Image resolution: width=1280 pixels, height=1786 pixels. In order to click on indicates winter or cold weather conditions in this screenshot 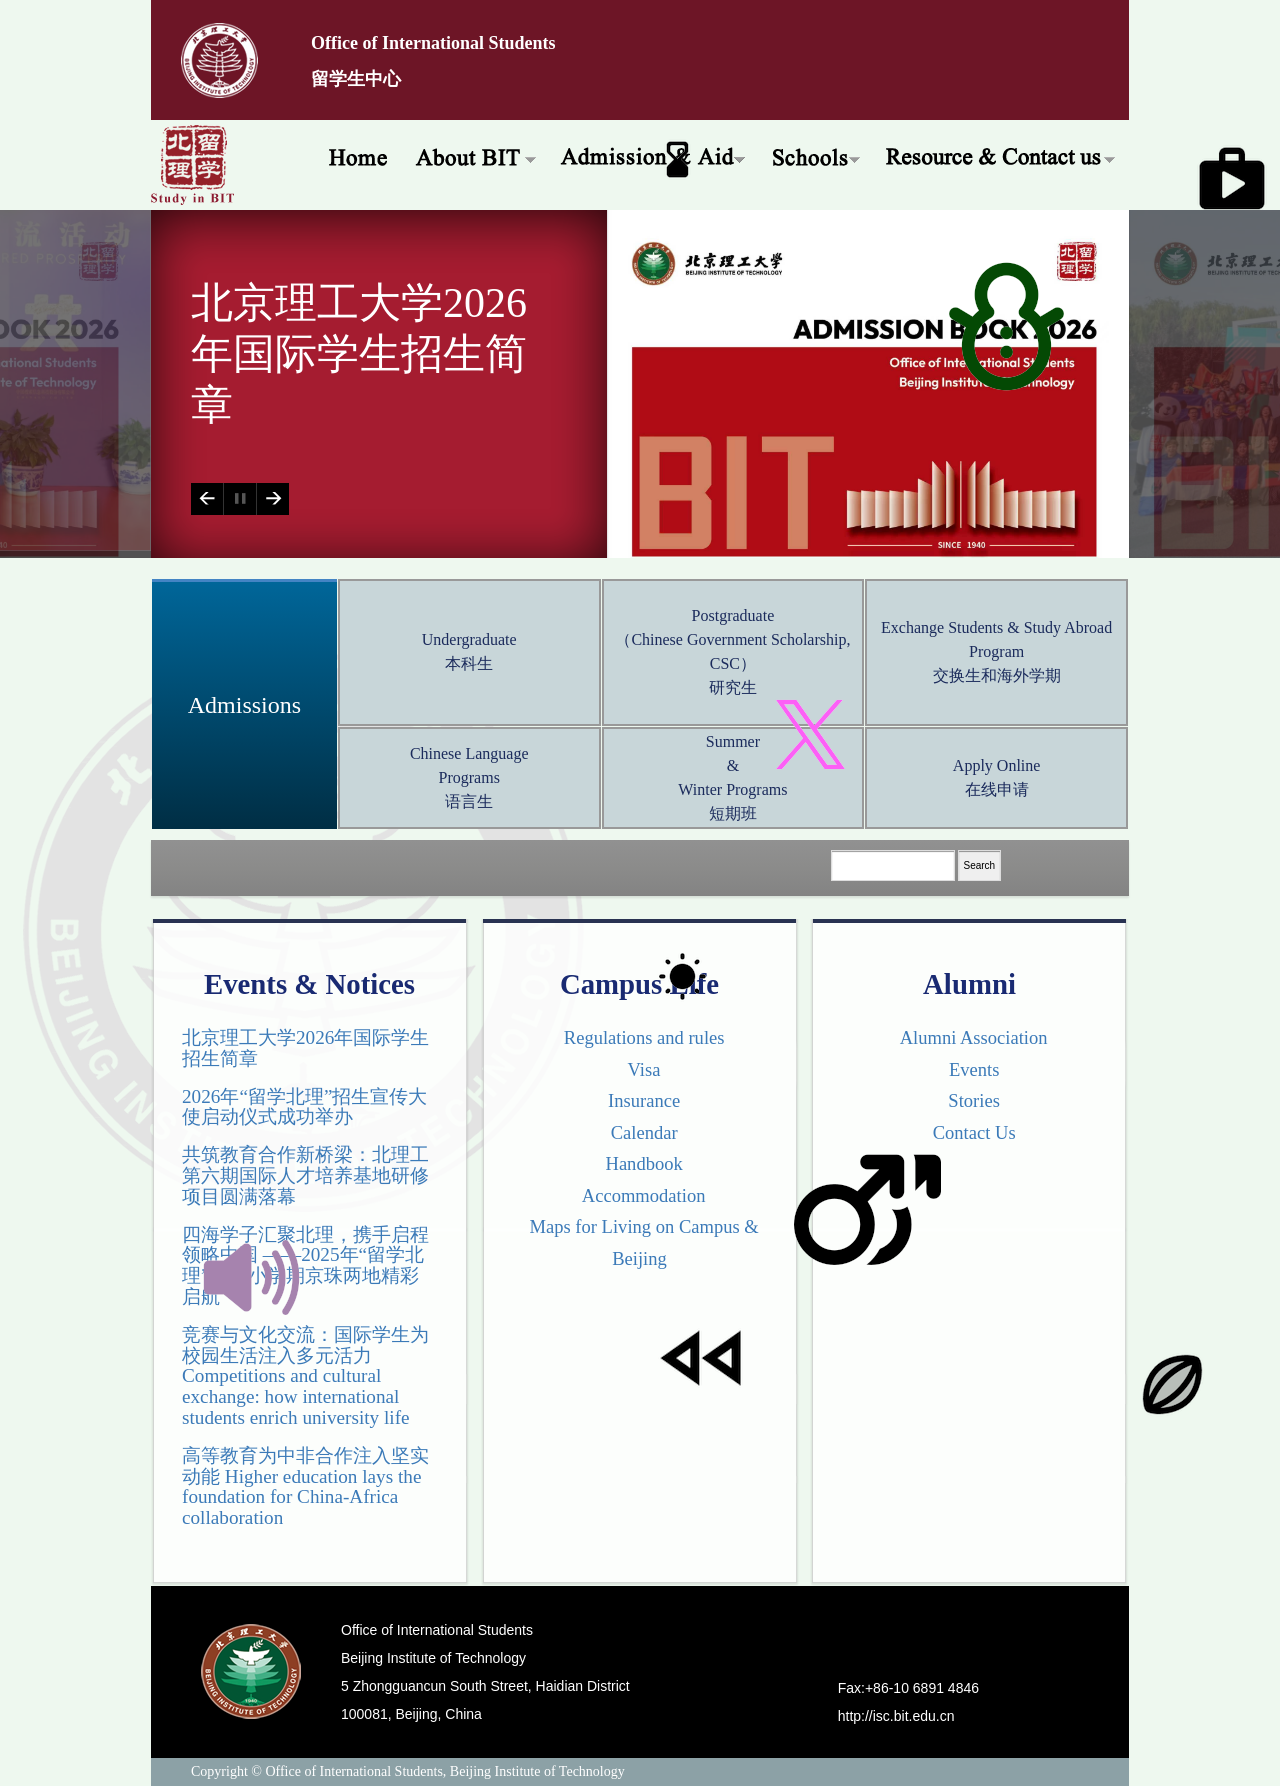, I will do `click(1006, 326)`.